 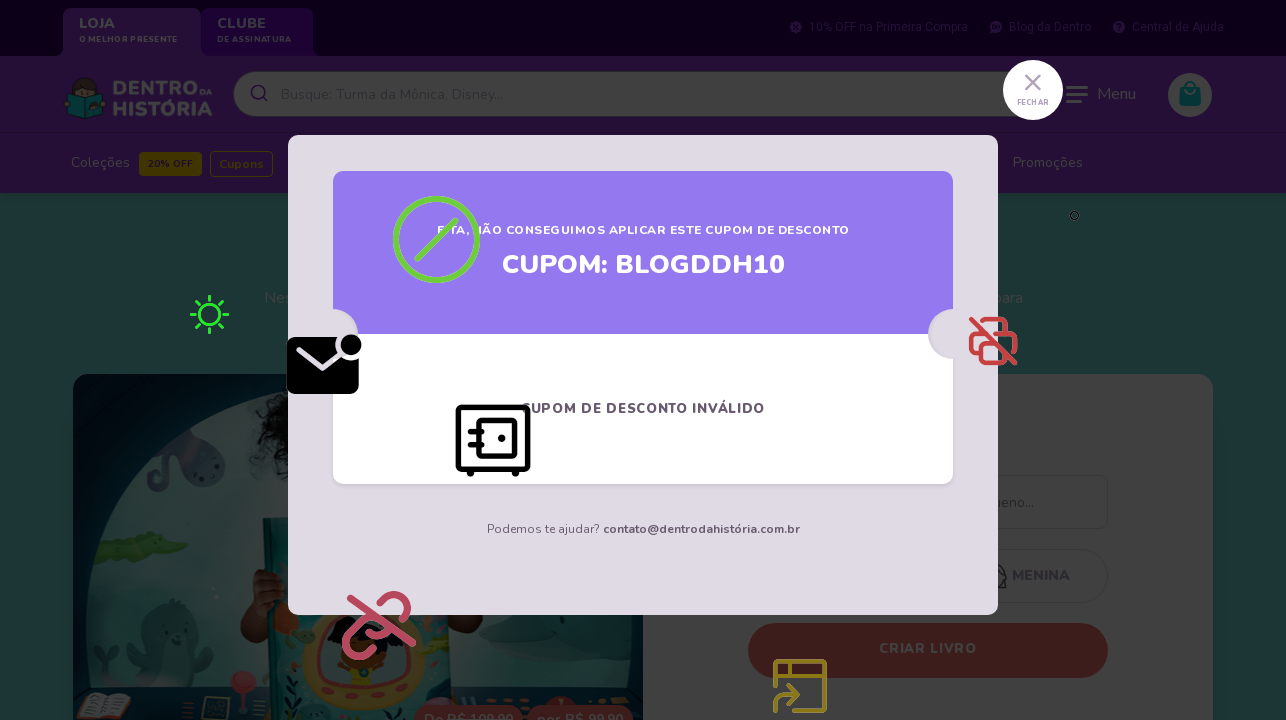 I want to click on switch to light mode, so click(x=209, y=314).